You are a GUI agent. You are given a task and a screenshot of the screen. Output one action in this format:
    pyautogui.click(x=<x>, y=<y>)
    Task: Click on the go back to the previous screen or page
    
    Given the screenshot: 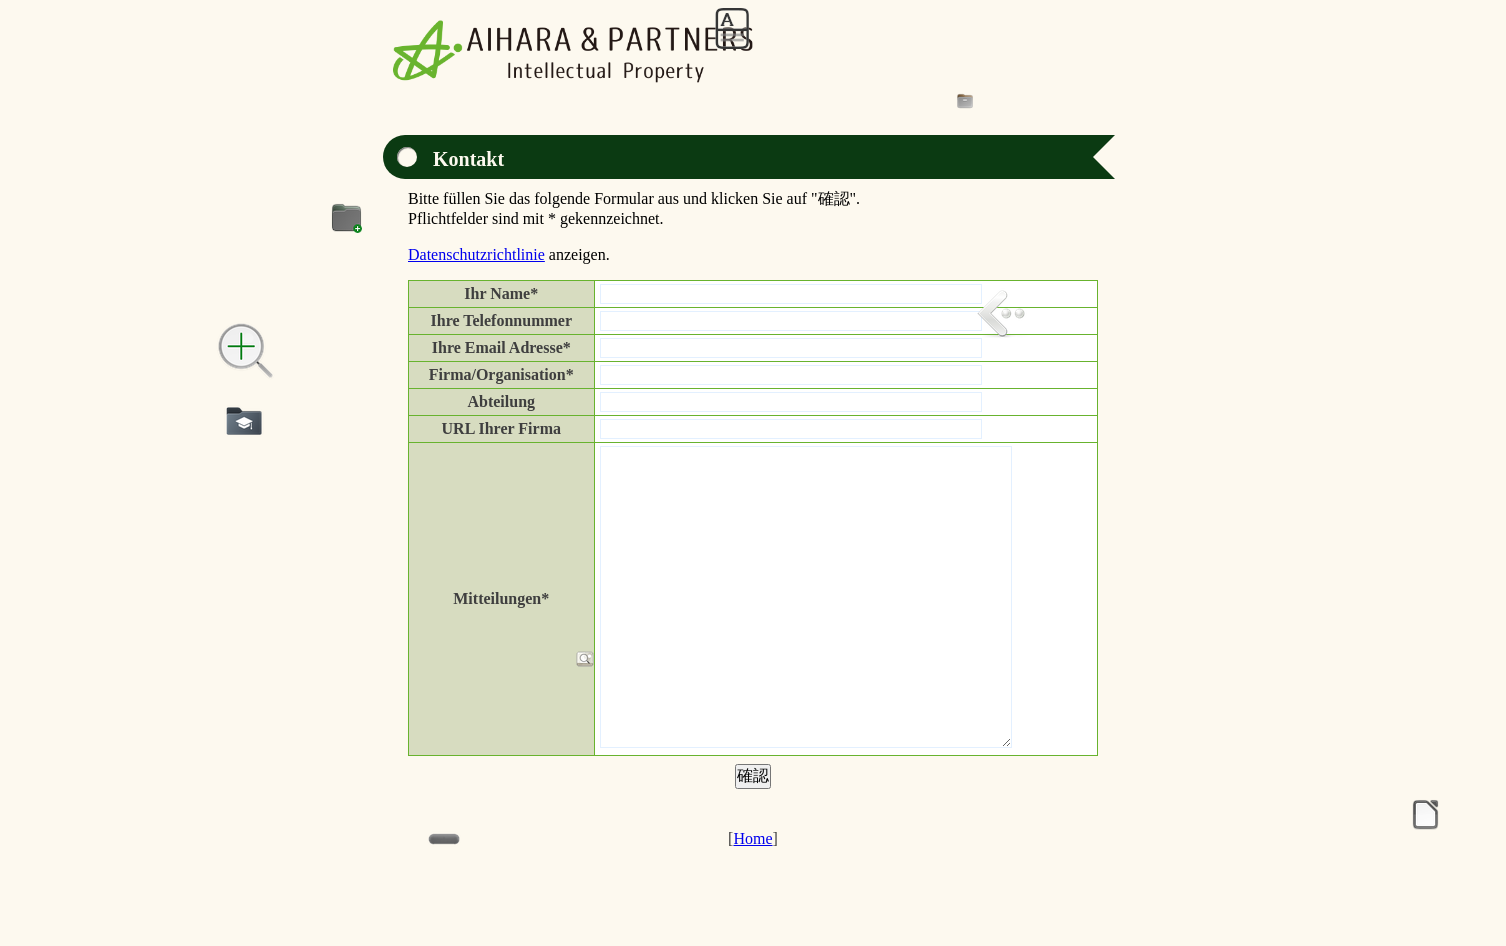 What is the action you would take?
    pyautogui.click(x=1001, y=313)
    